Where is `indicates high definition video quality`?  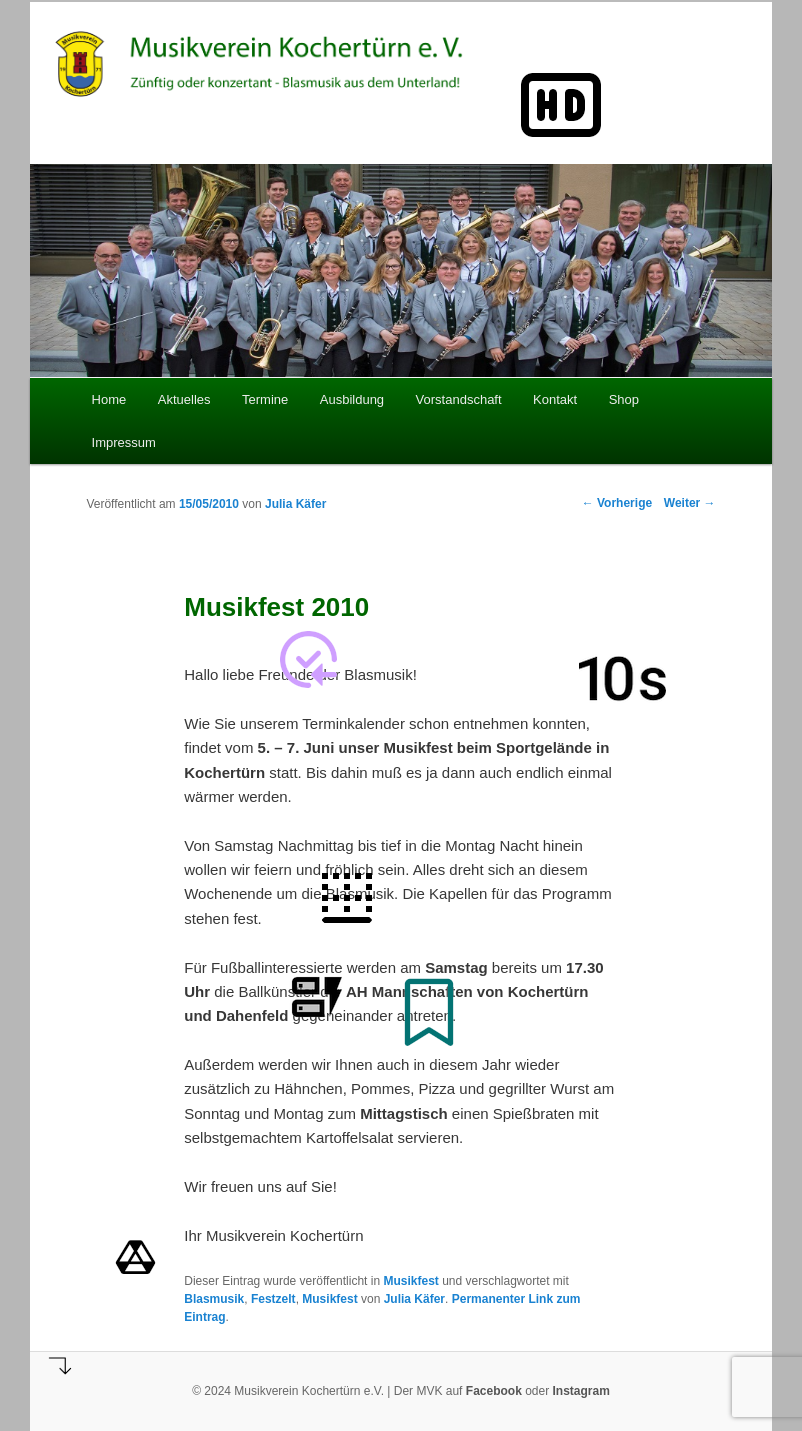
indicates high definition video quality is located at coordinates (561, 105).